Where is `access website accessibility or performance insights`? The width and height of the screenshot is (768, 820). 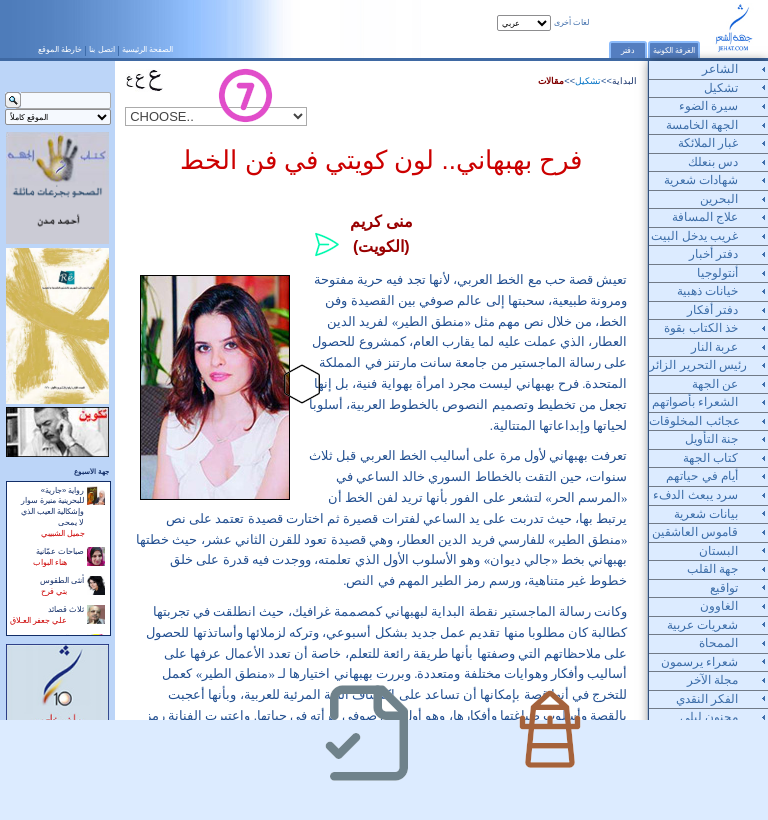
access website accessibility or performance insights is located at coordinates (550, 732).